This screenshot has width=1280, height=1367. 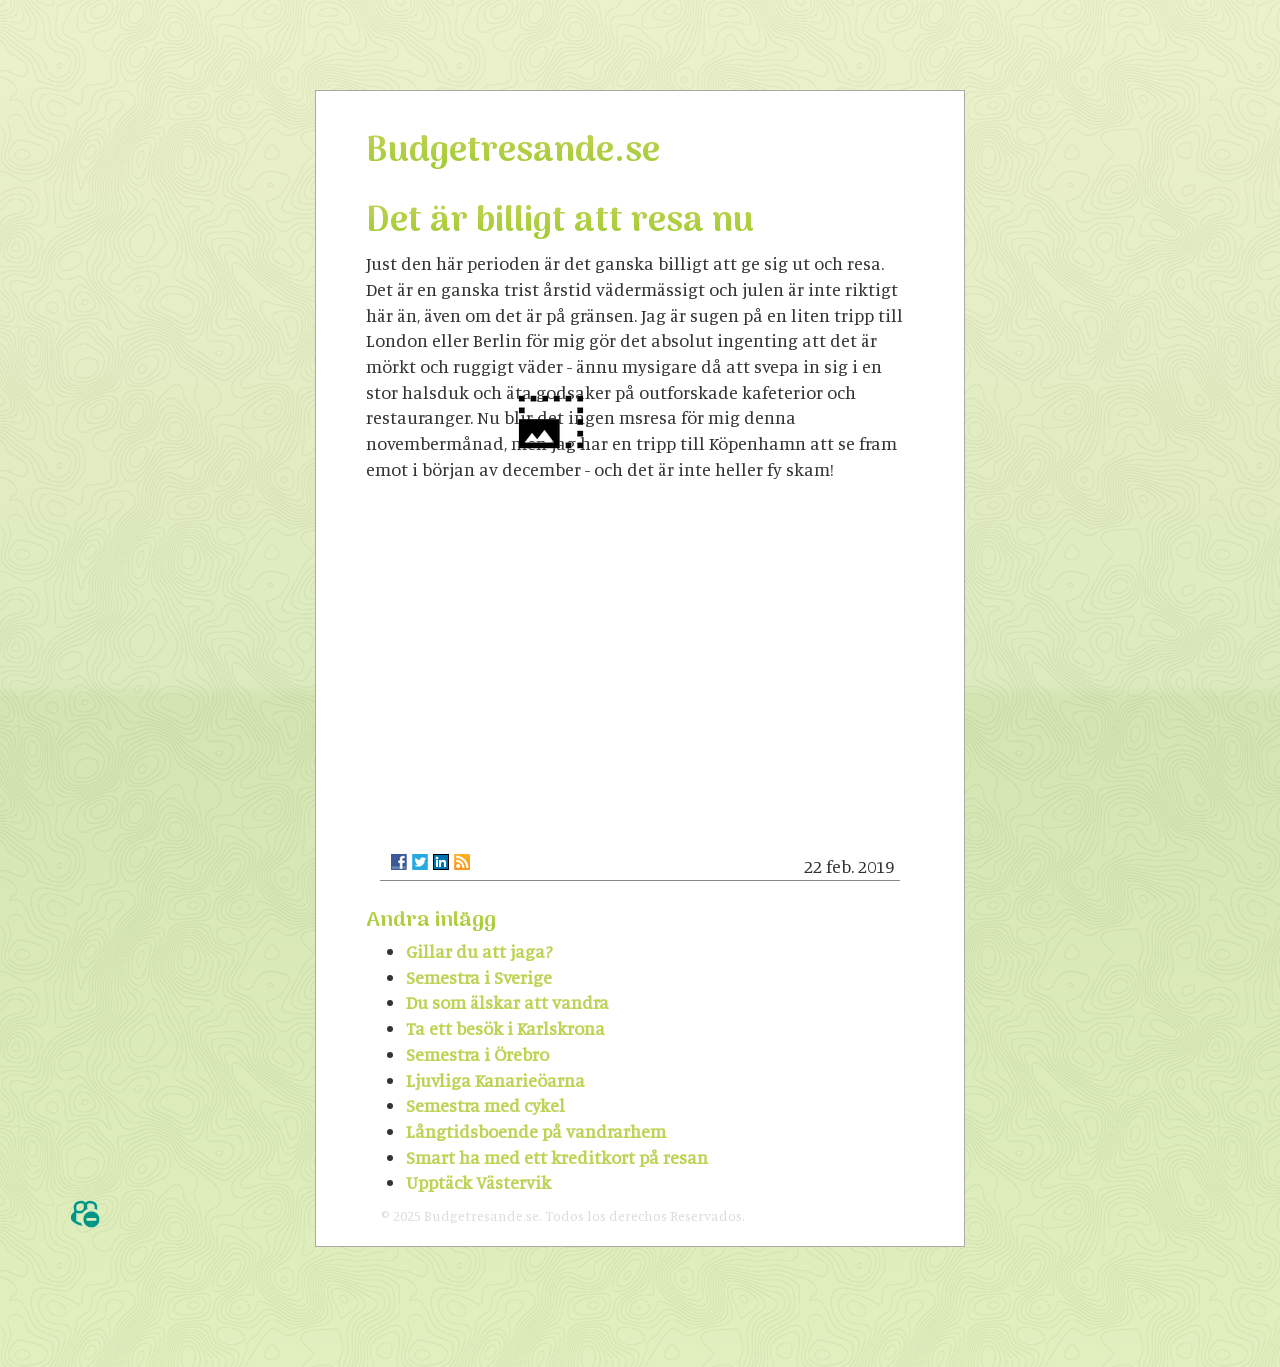 I want to click on resize image to large format, so click(x=551, y=422).